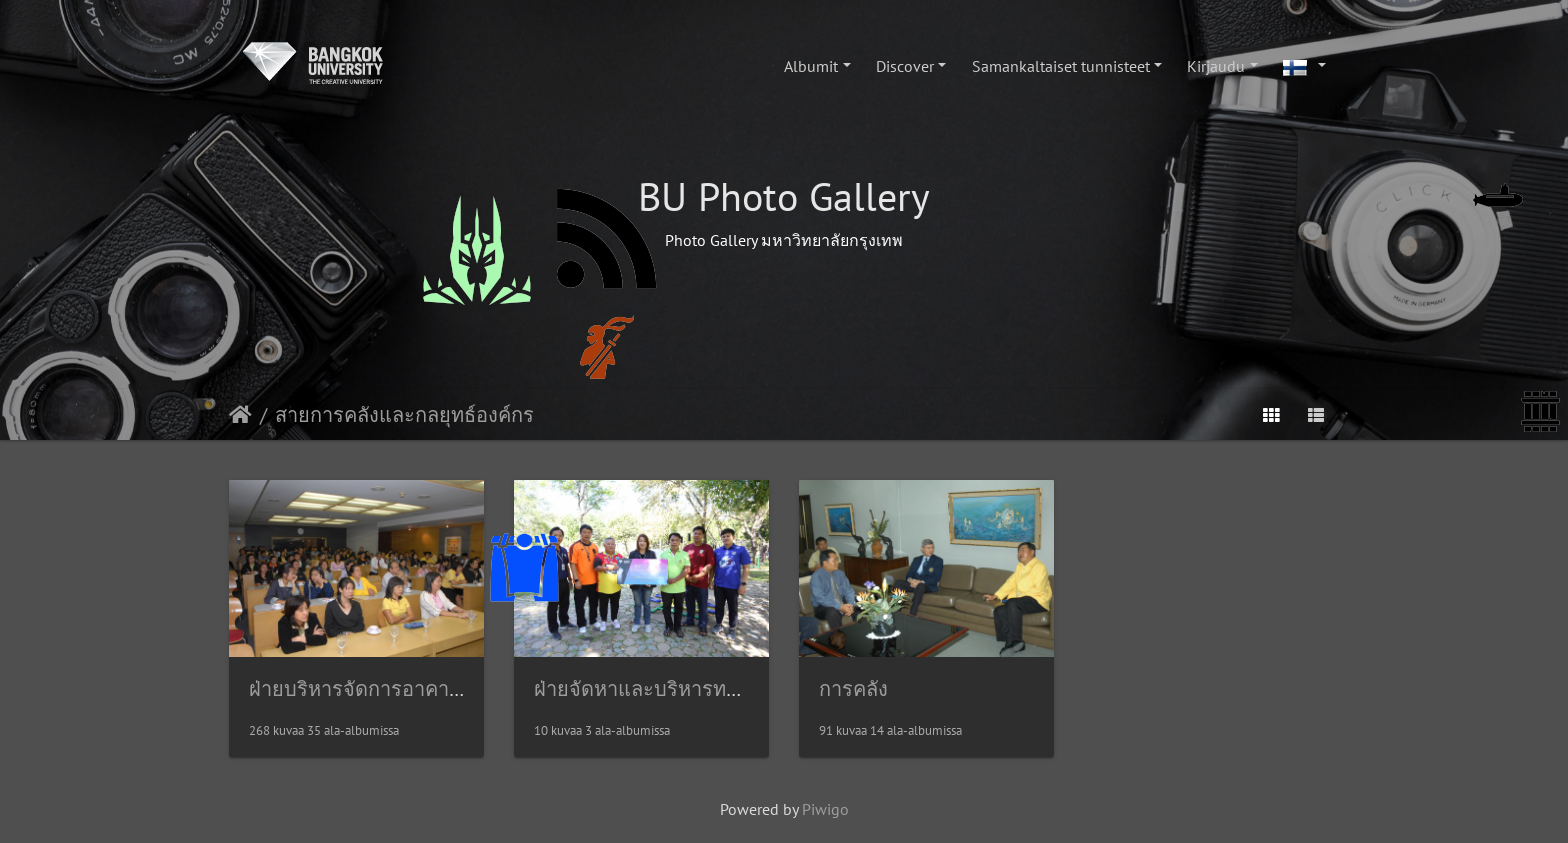 The height and width of the screenshot is (843, 1568). What do you see at coordinates (524, 567) in the screenshot?
I see `equip basic armor or clothing item` at bounding box center [524, 567].